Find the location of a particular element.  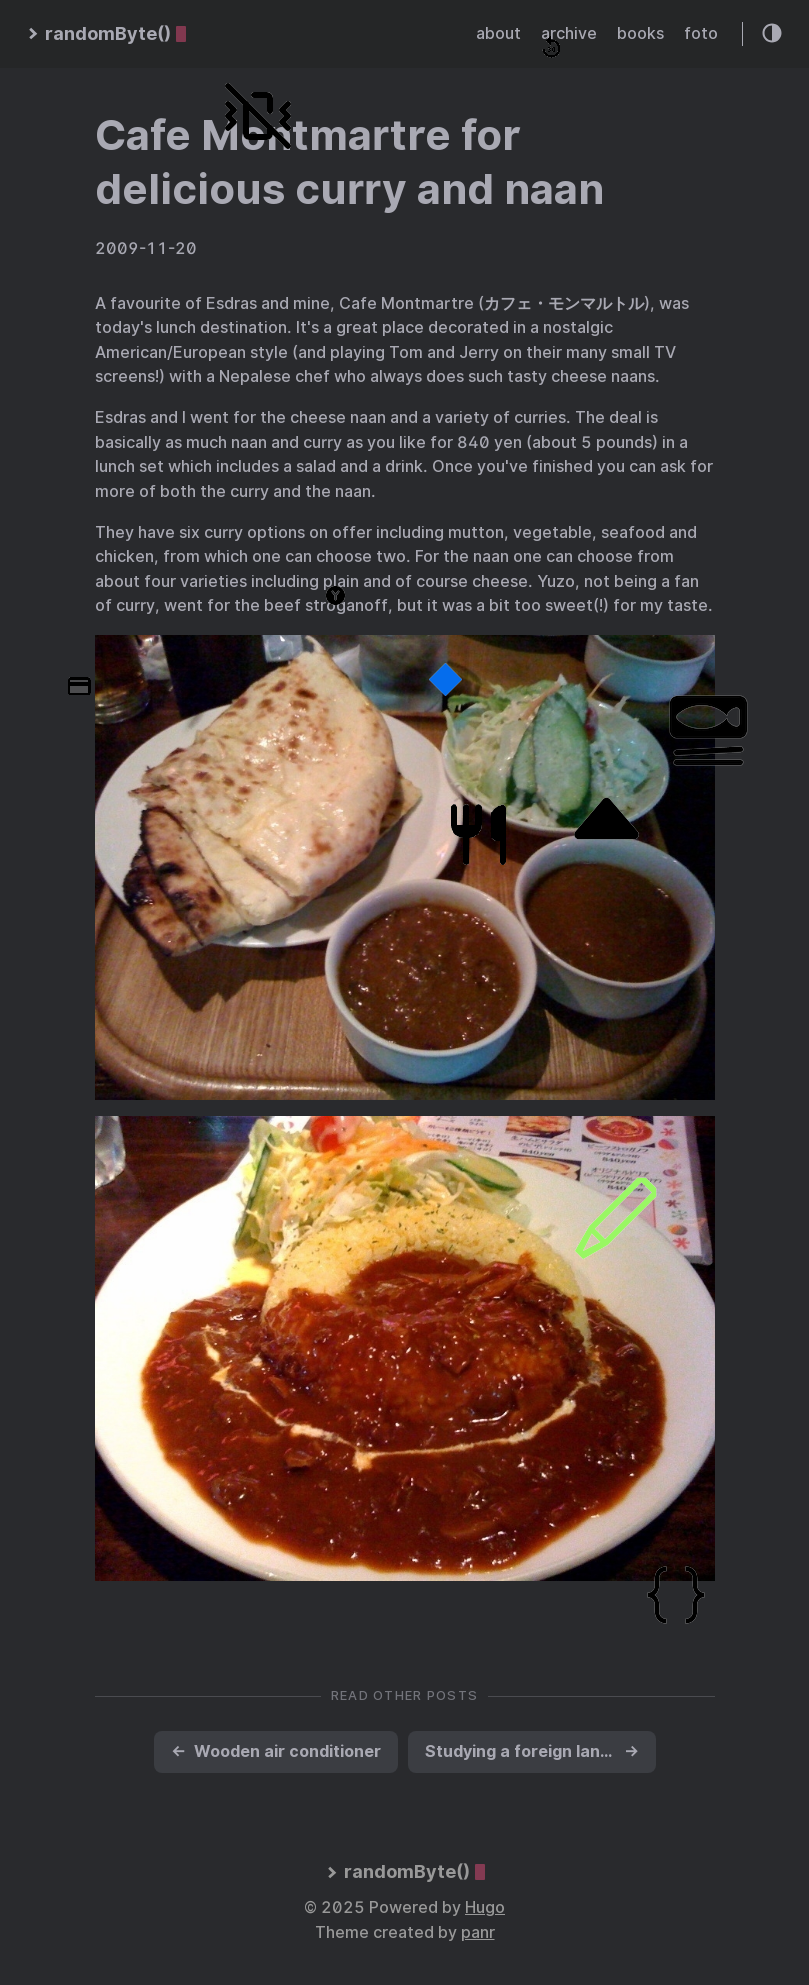

replay the last 30 seconds is located at coordinates (551, 47).